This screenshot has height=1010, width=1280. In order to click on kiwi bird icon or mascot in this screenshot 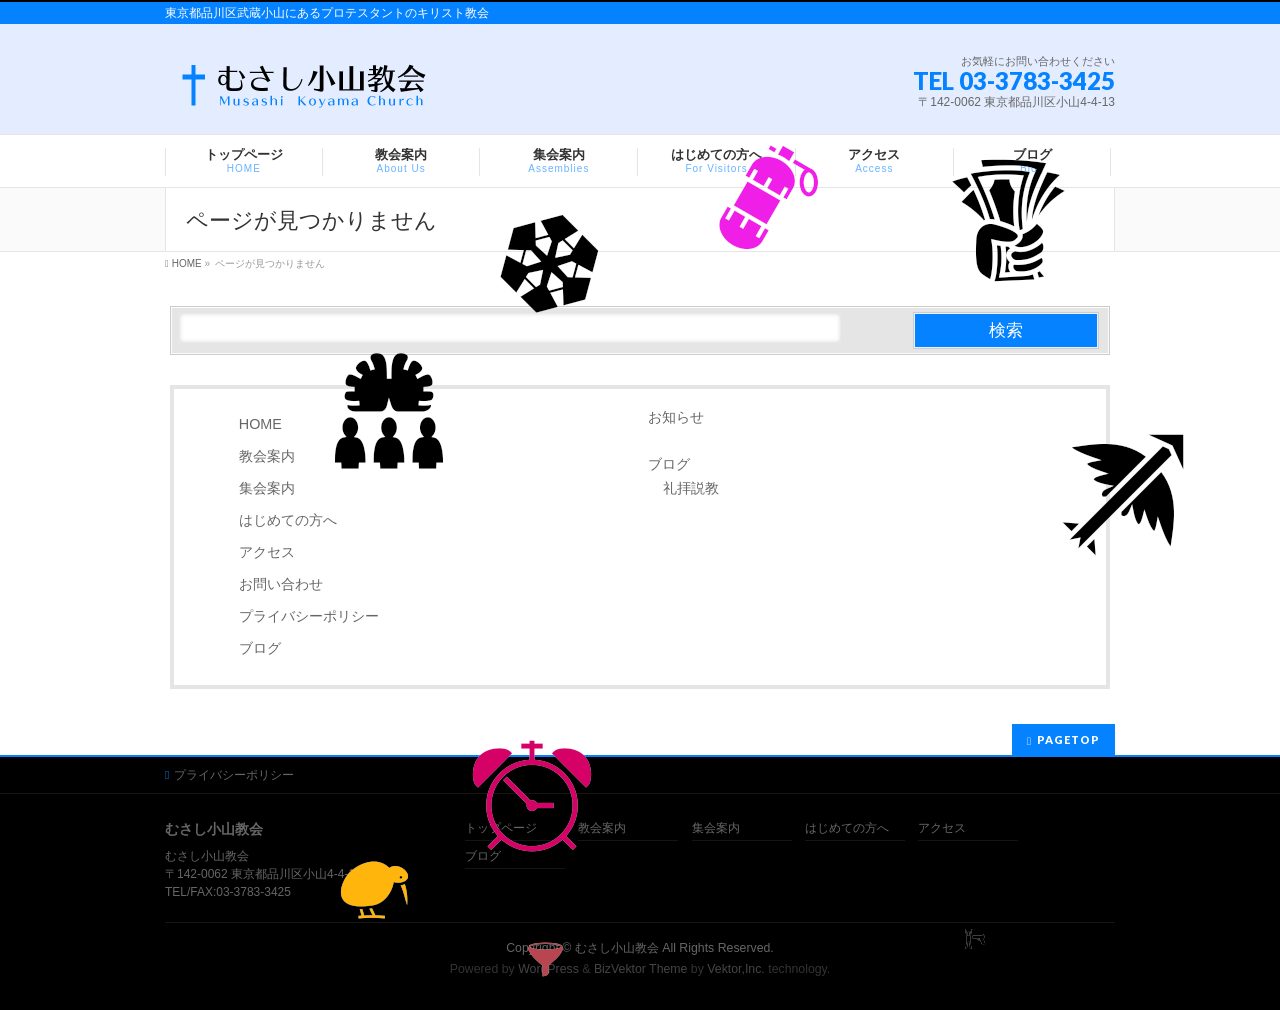, I will do `click(374, 887)`.